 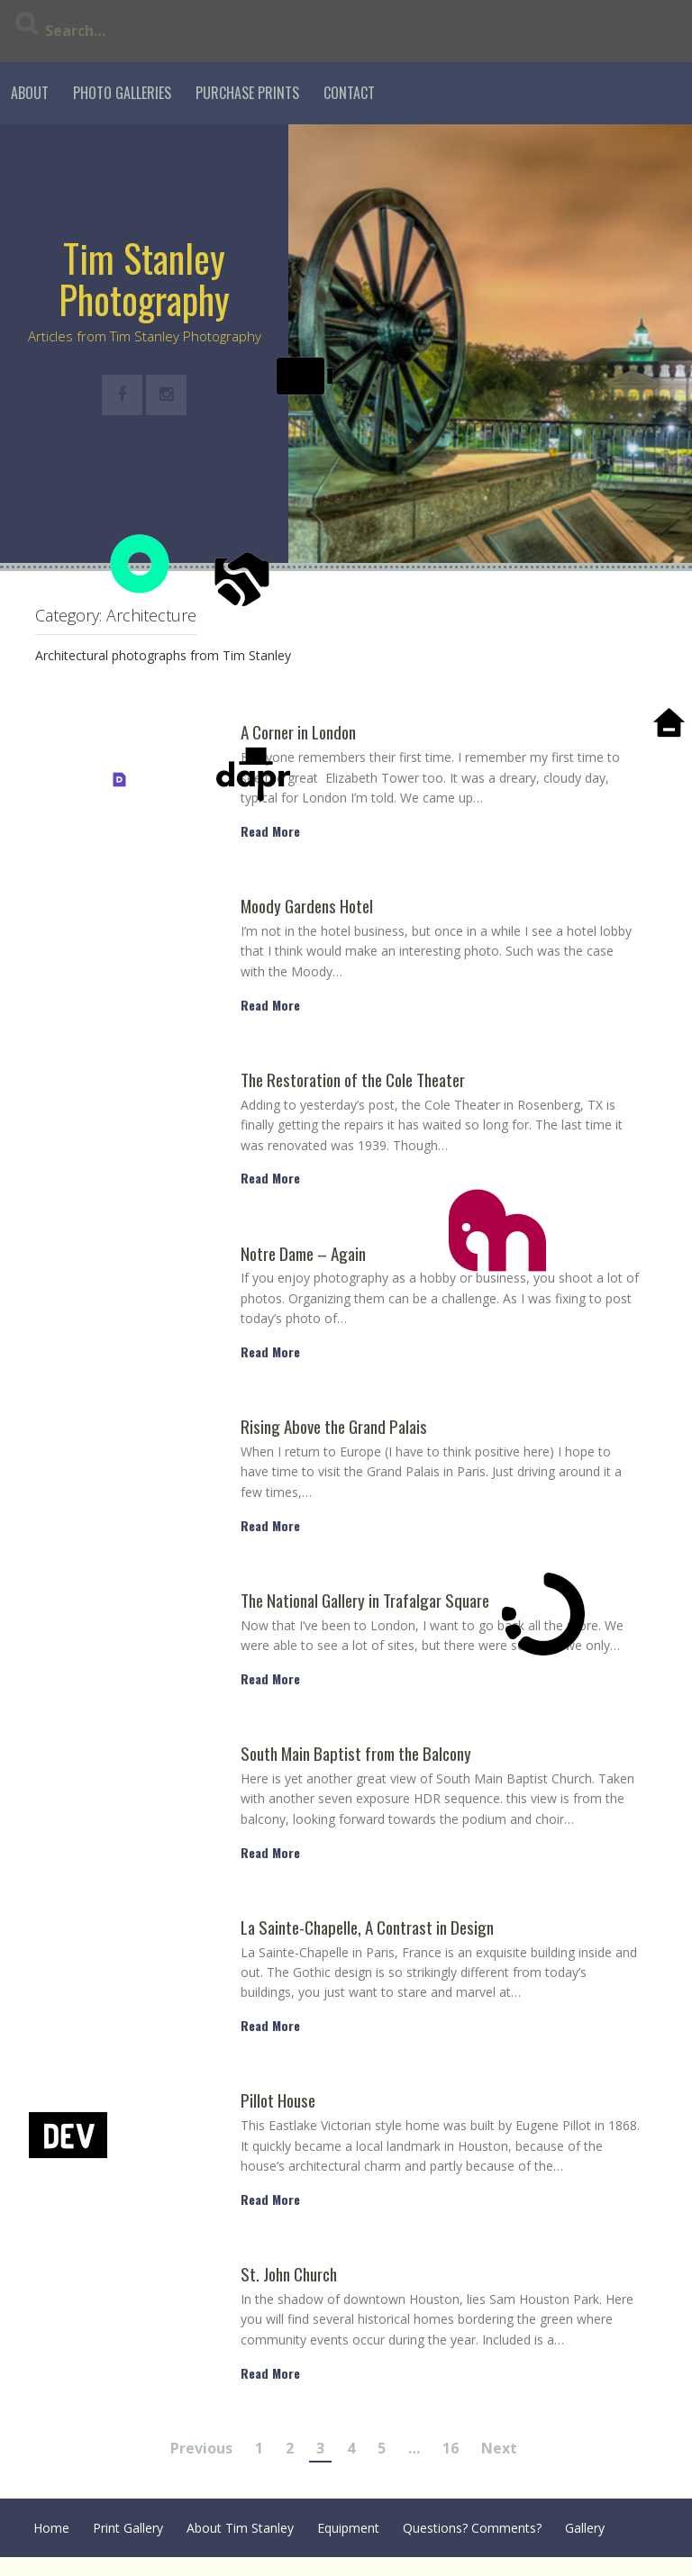 I want to click on navigate to home screen, so click(x=669, y=723).